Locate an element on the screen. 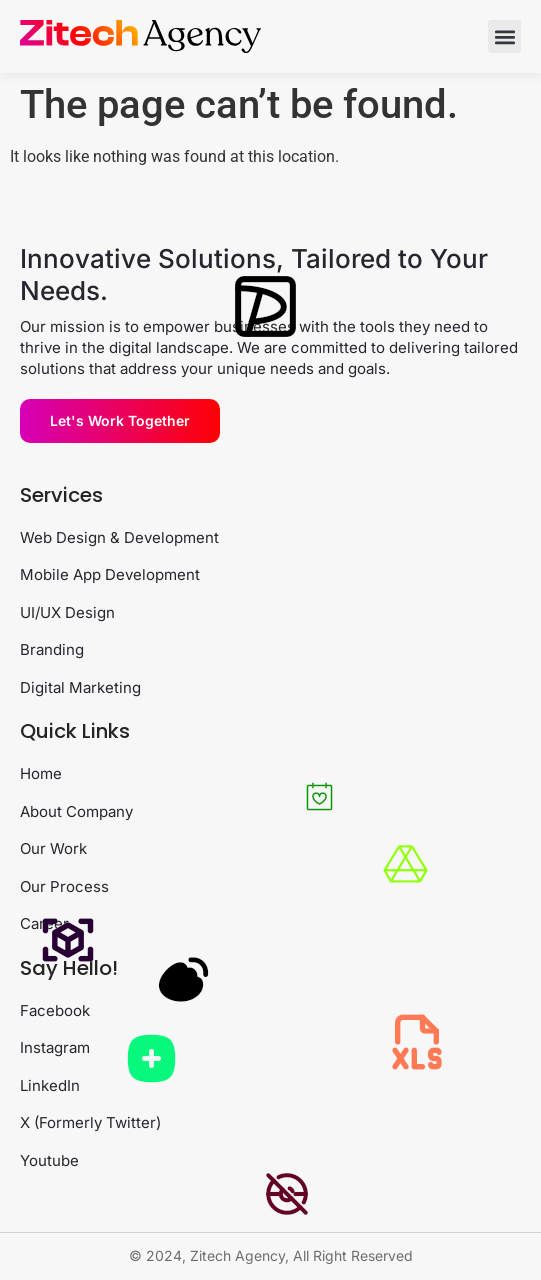  access google drive files is located at coordinates (405, 865).